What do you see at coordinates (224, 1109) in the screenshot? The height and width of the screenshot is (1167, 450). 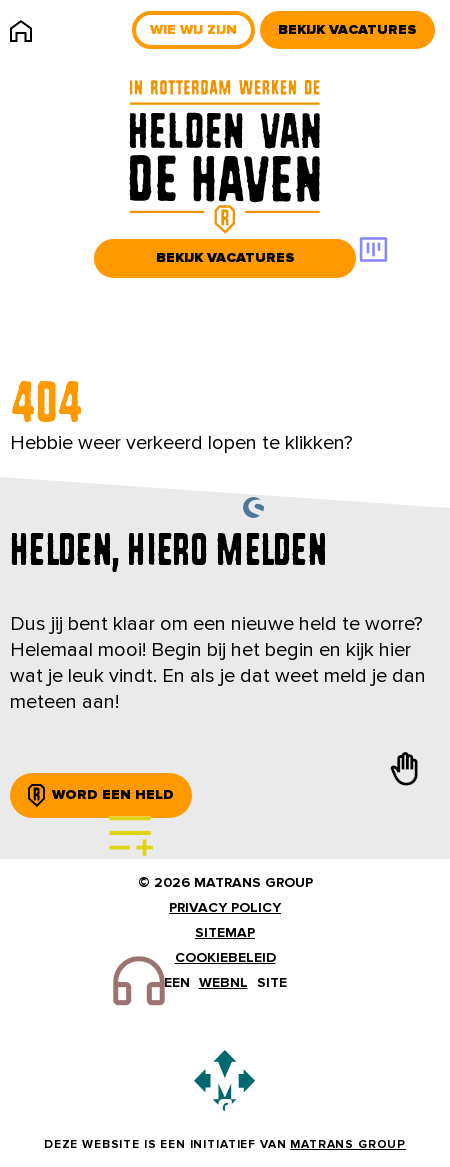 I see `open surfshark vpn app` at bounding box center [224, 1109].